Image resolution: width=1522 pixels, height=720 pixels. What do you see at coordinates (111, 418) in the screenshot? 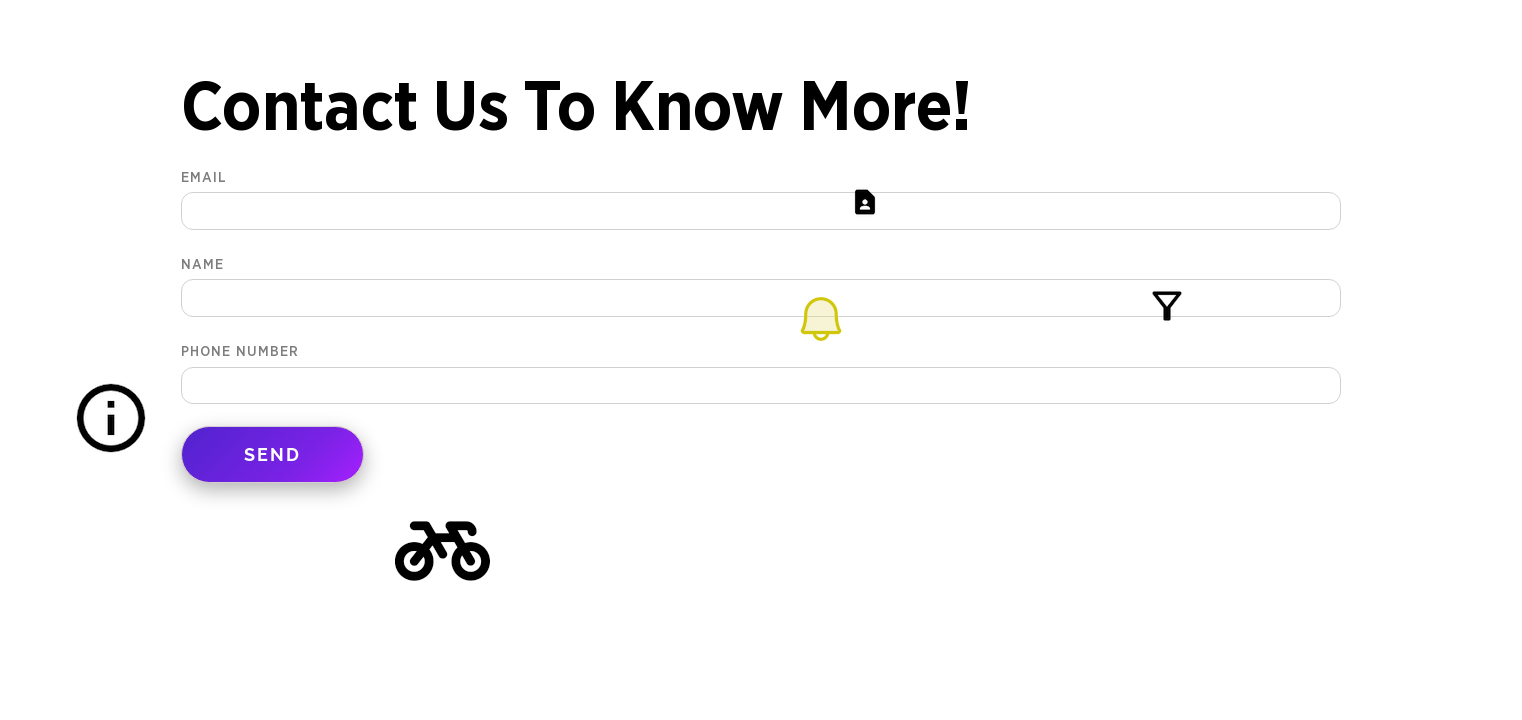
I see `view more information about this item` at bounding box center [111, 418].